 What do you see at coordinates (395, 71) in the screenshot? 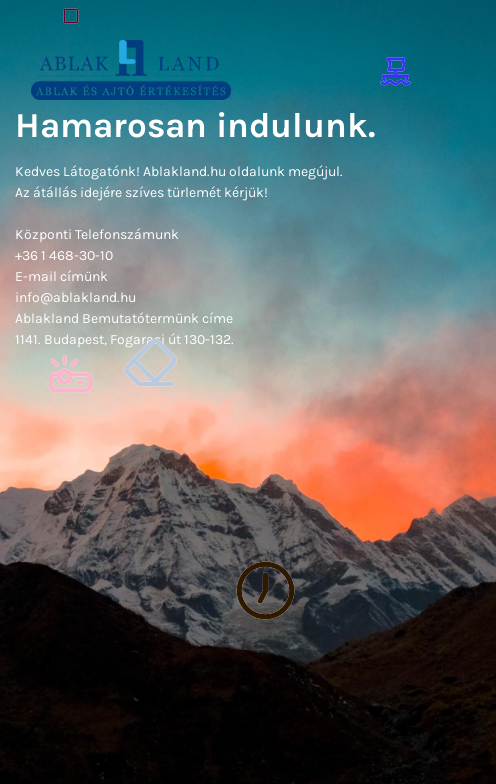
I see `access sailing or boating features` at bounding box center [395, 71].